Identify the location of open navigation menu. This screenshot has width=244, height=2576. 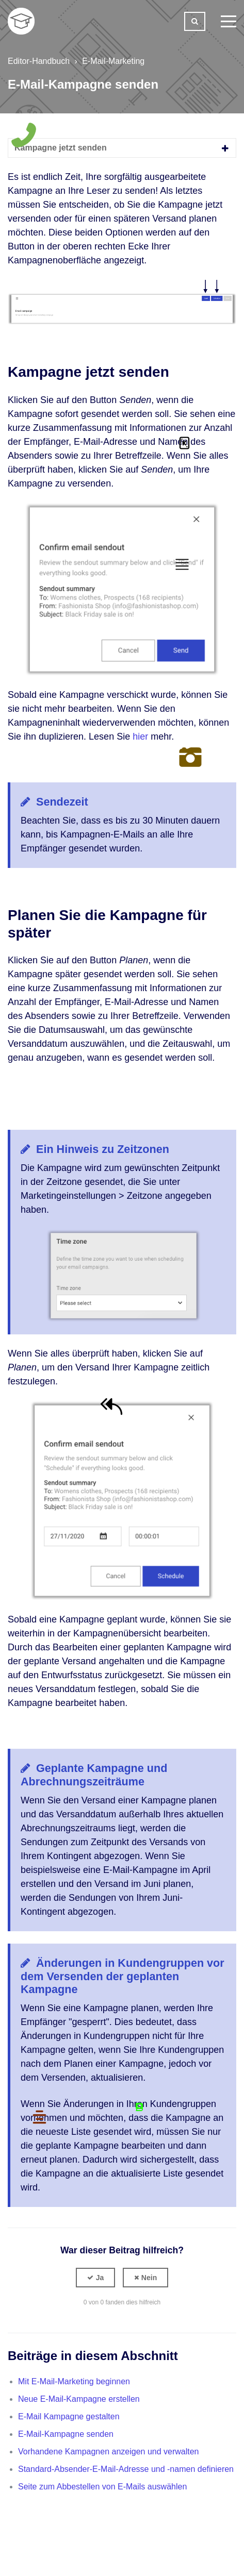
(182, 564).